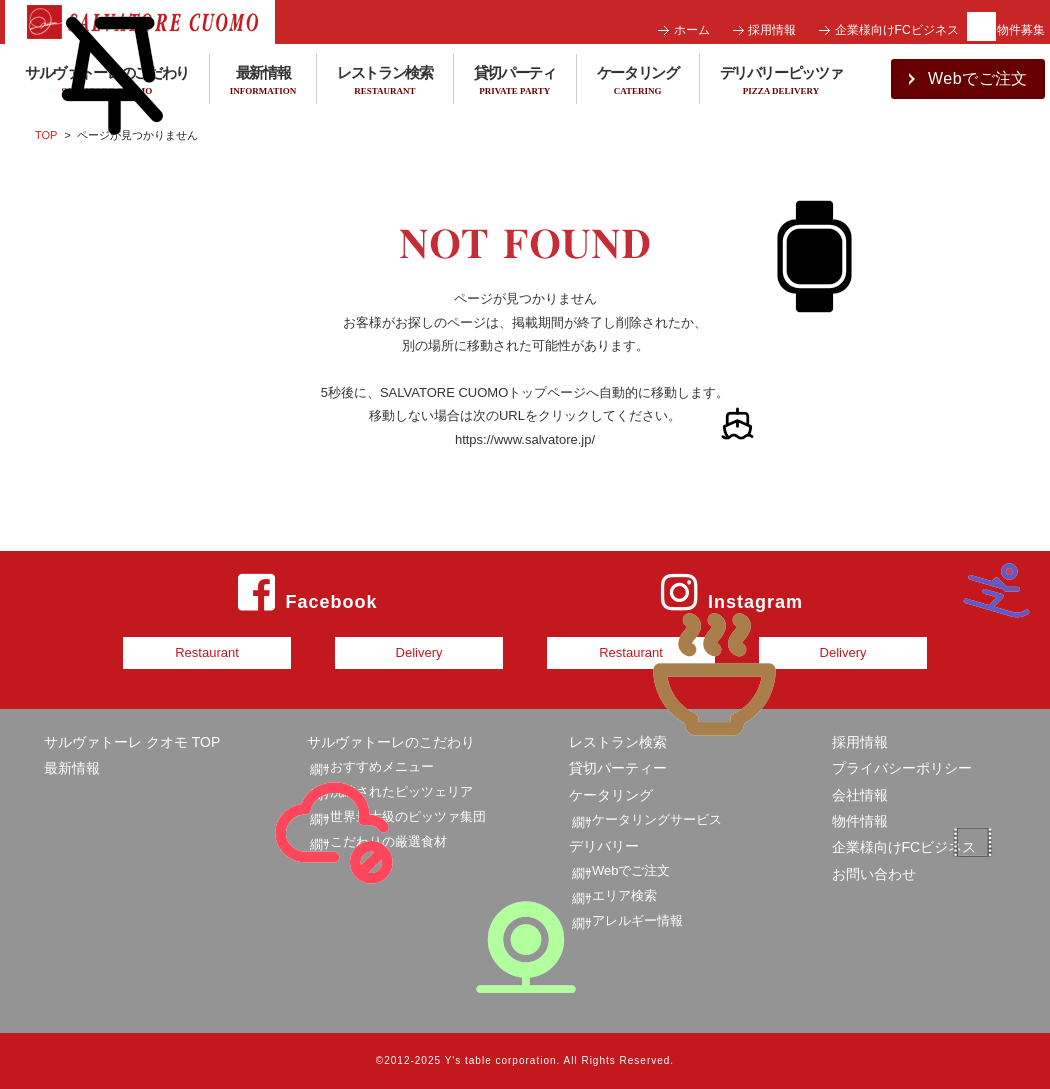 This screenshot has width=1050, height=1089. I want to click on enable webcam or video camera, so click(526, 951).